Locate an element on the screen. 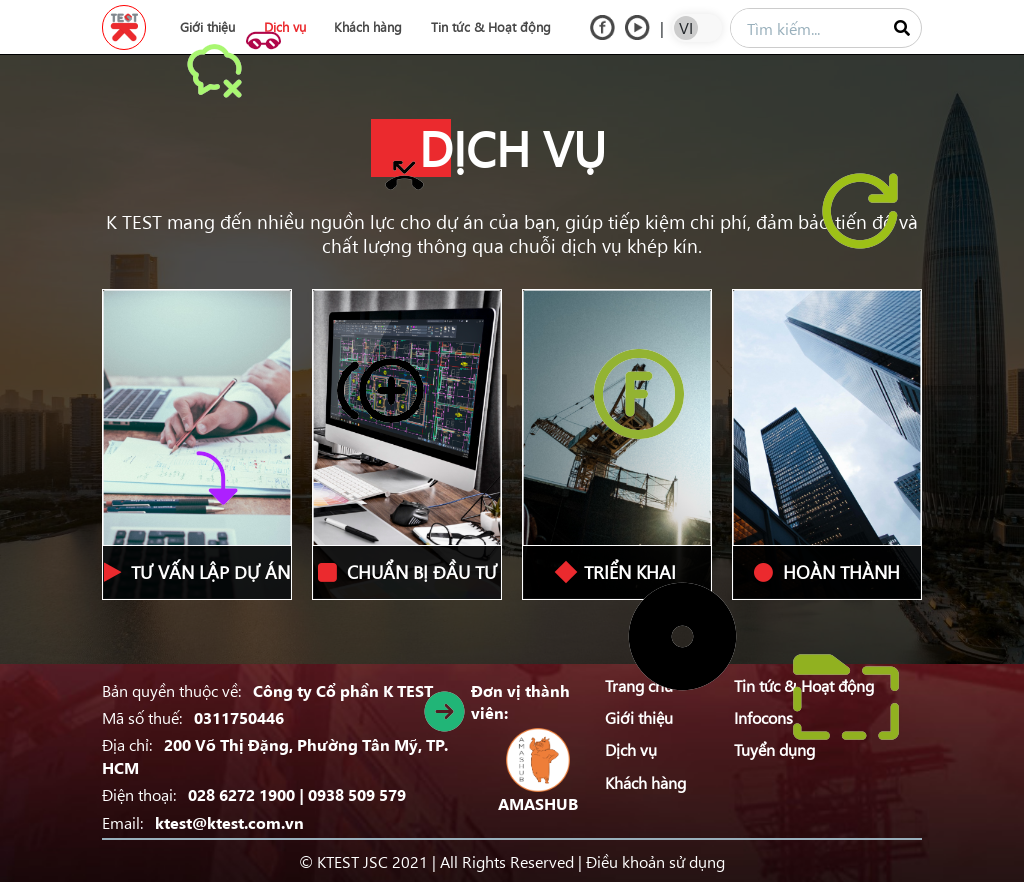  access virtual reality or immersive mode is located at coordinates (263, 40).